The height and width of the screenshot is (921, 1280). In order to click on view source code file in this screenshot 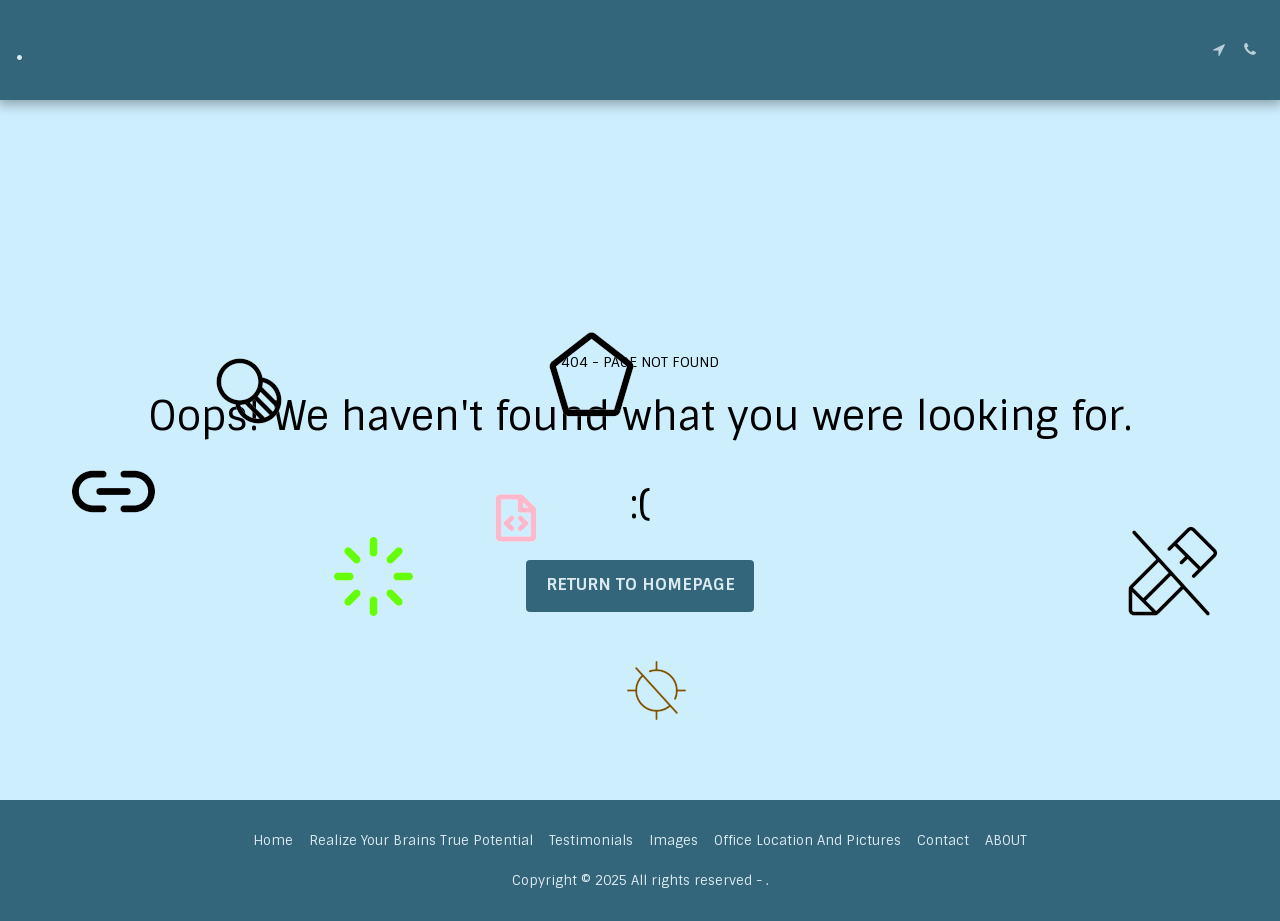, I will do `click(516, 518)`.